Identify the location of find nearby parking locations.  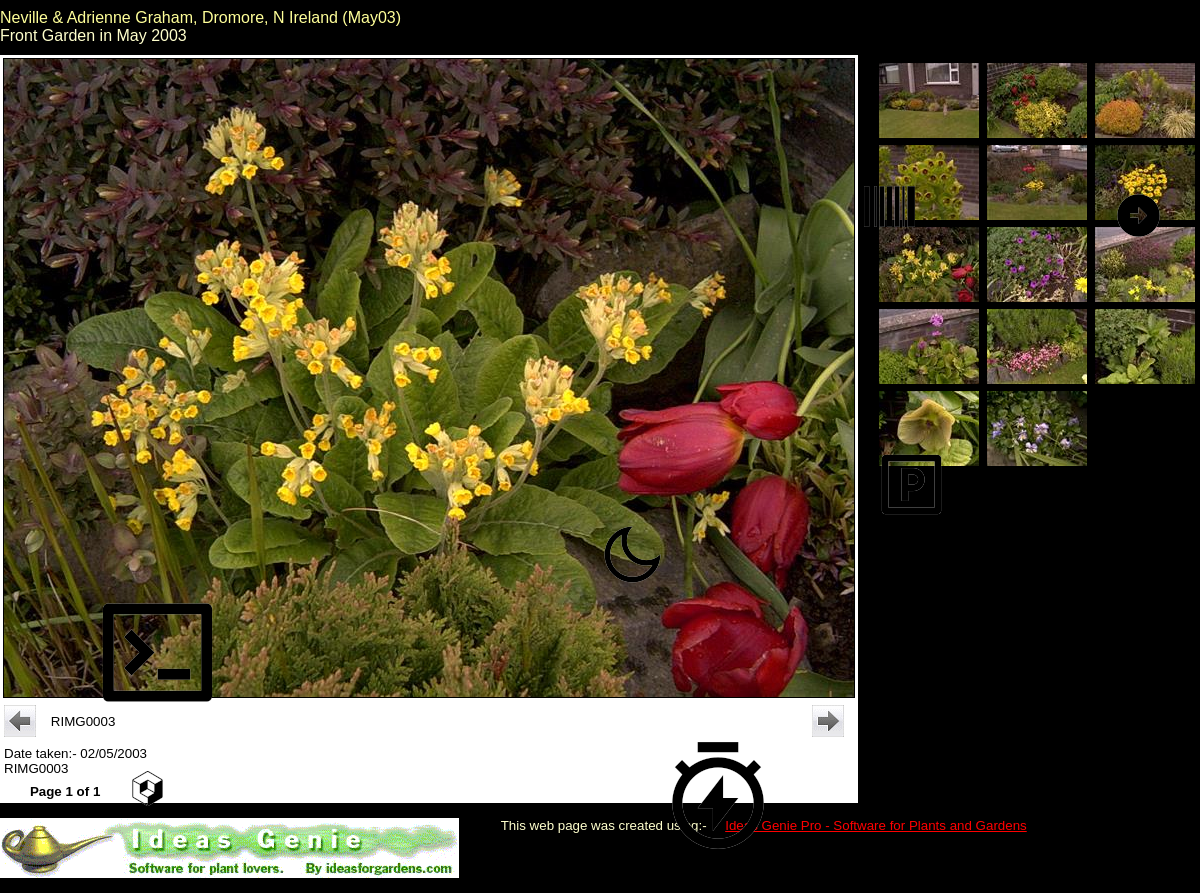
(911, 484).